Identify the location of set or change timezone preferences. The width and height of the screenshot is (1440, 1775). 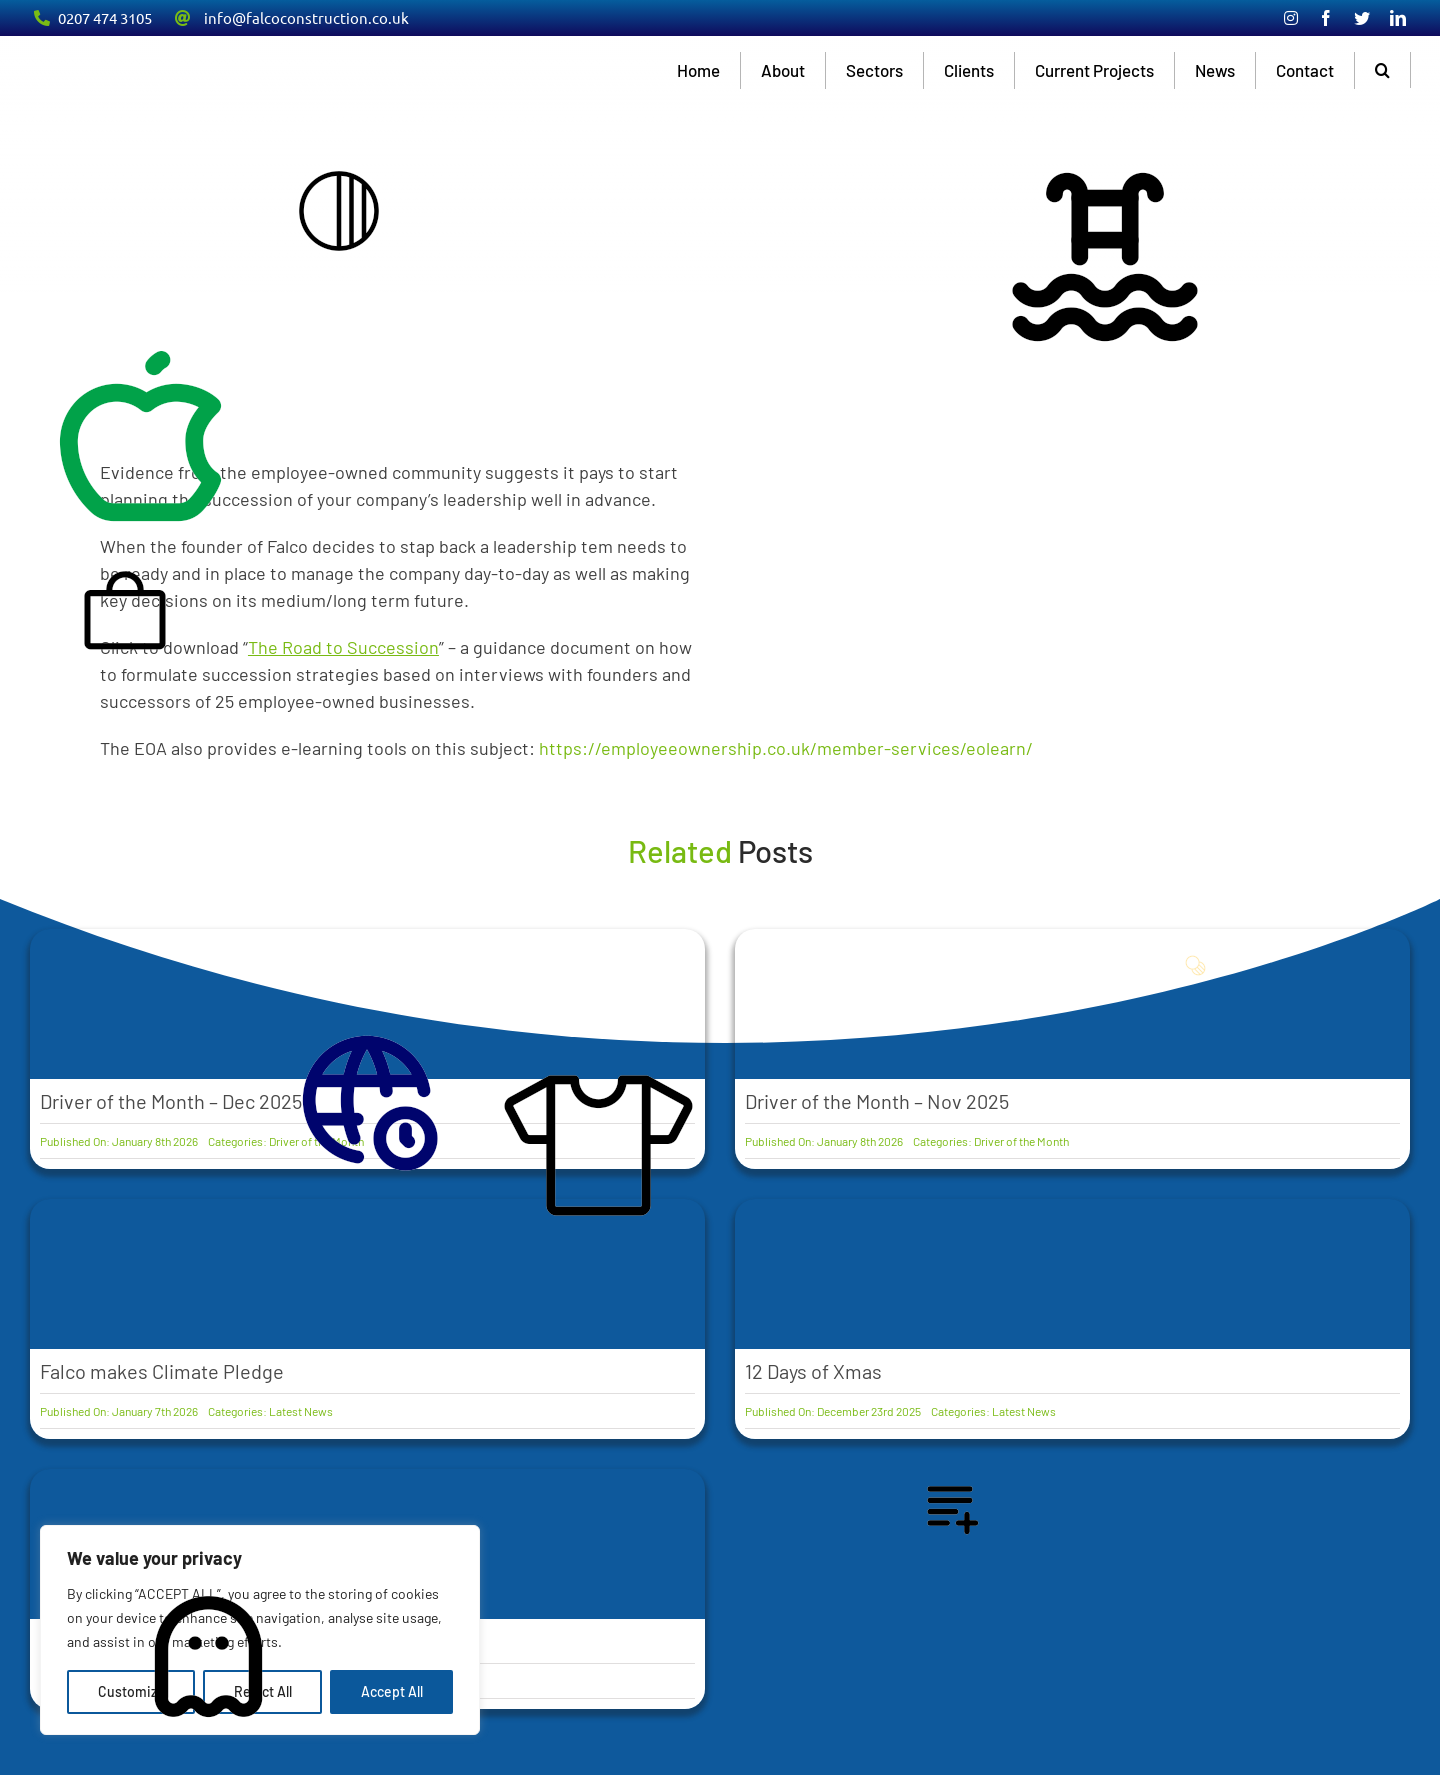
(367, 1100).